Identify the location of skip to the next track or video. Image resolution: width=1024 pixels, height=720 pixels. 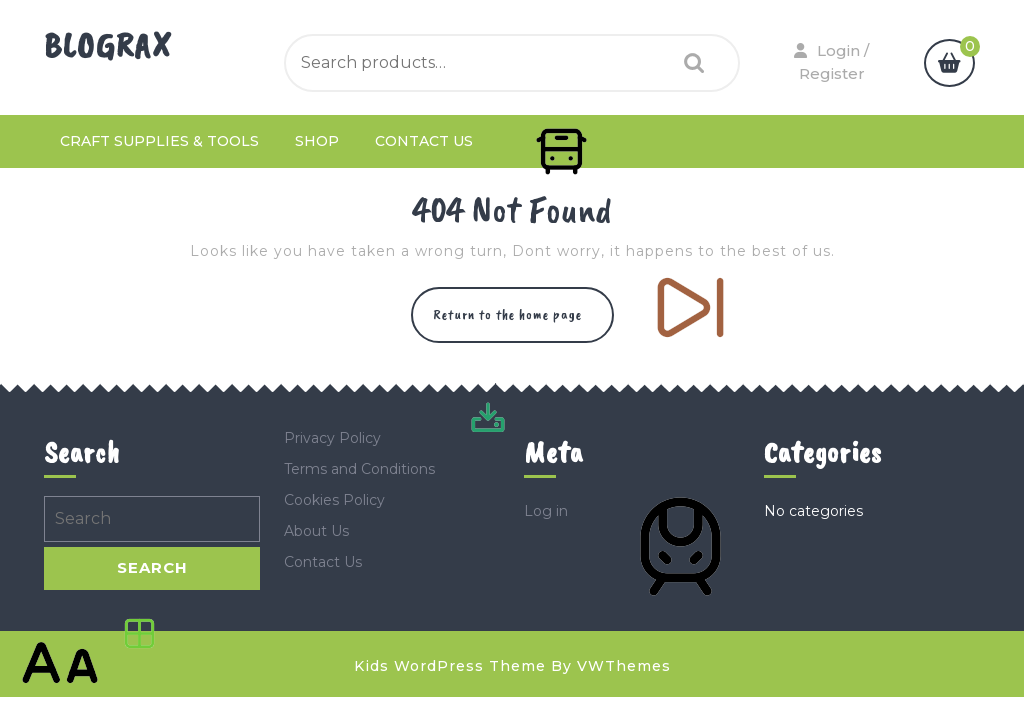
(690, 307).